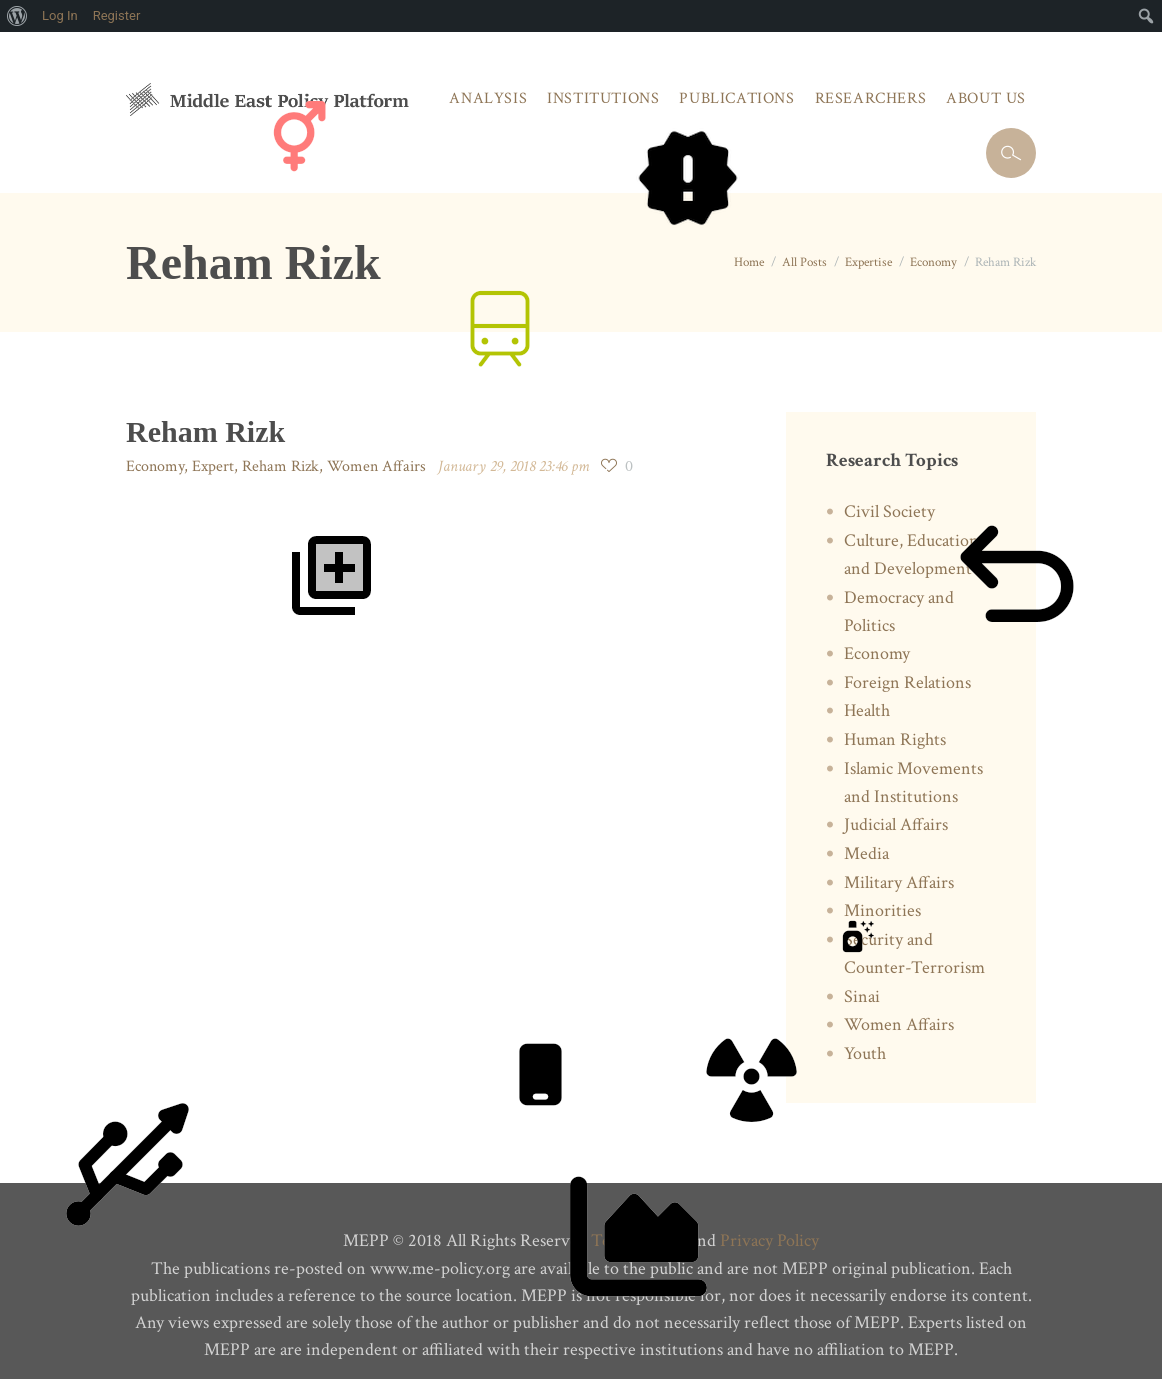 Image resolution: width=1162 pixels, height=1379 pixels. What do you see at coordinates (127, 1164) in the screenshot?
I see `connect a USB device` at bounding box center [127, 1164].